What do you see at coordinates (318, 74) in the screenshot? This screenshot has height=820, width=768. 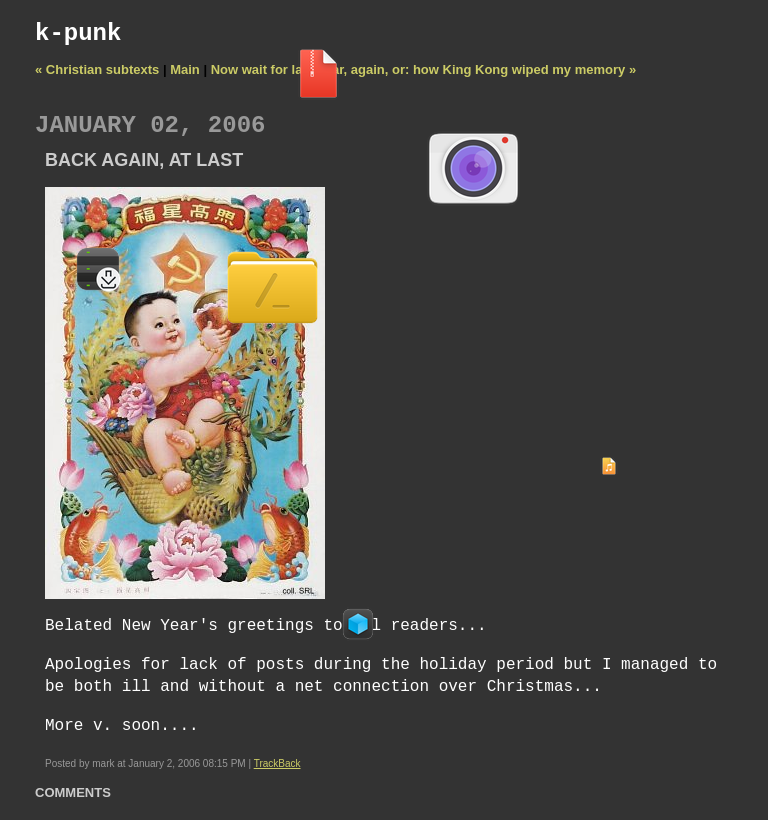 I see `a compressed tar archive file (.tar.z)` at bounding box center [318, 74].